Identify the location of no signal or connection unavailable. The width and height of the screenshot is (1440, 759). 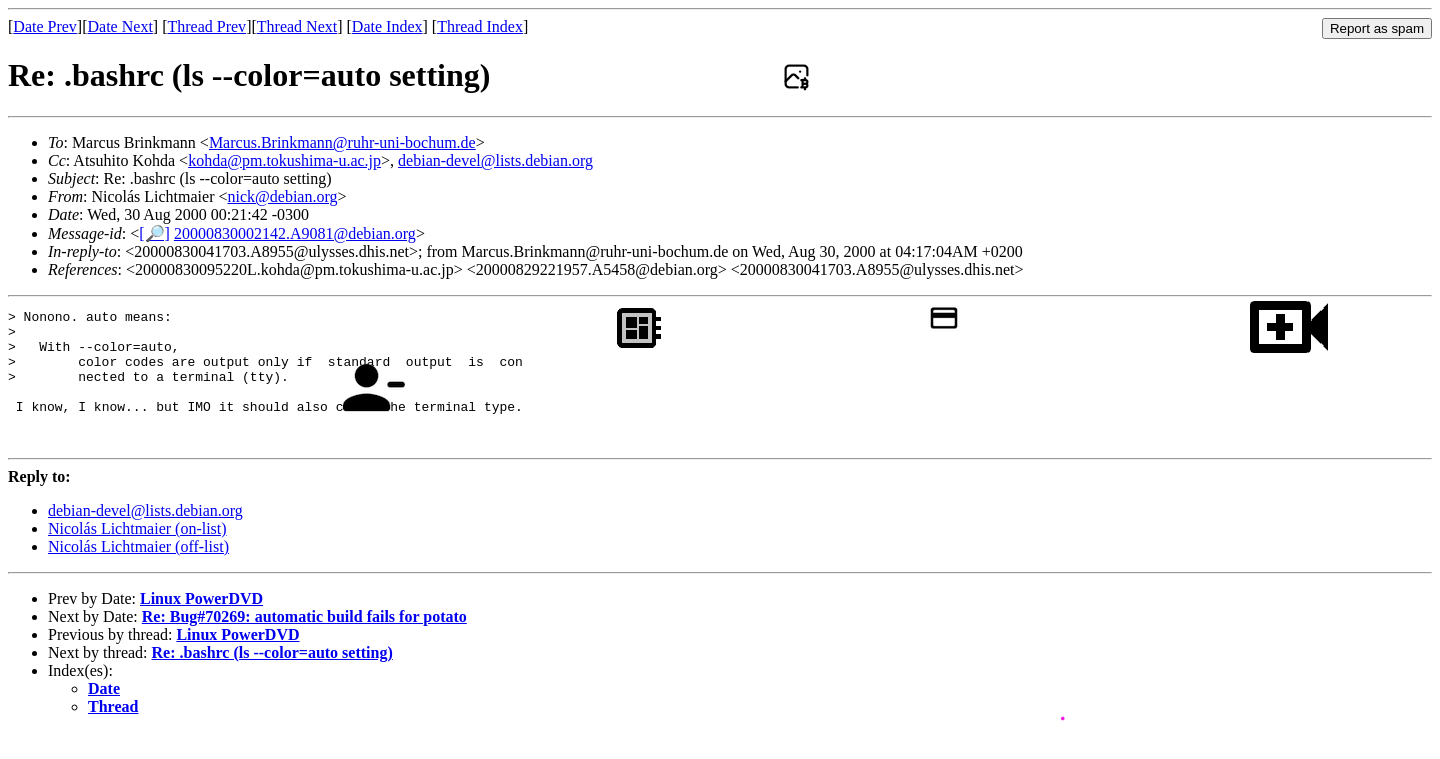
(1081, 703).